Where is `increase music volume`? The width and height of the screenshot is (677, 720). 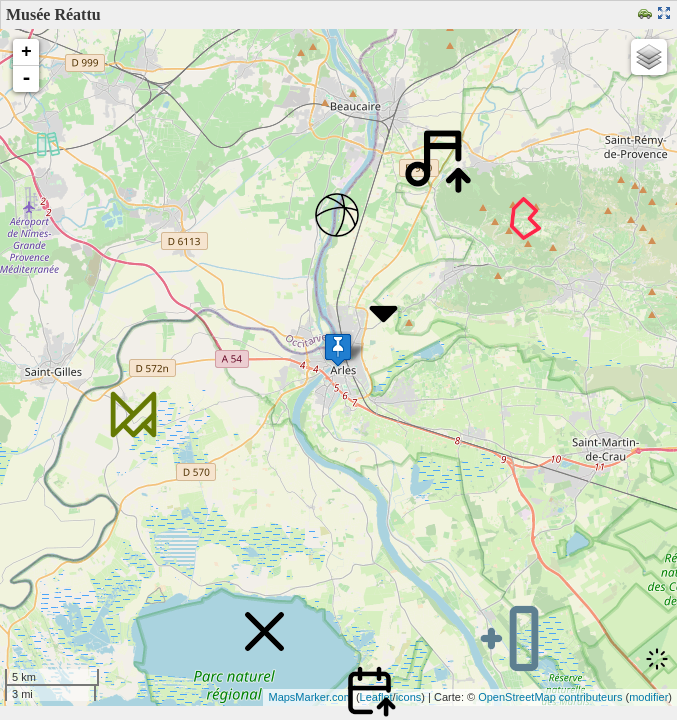
increase music volume is located at coordinates (436, 158).